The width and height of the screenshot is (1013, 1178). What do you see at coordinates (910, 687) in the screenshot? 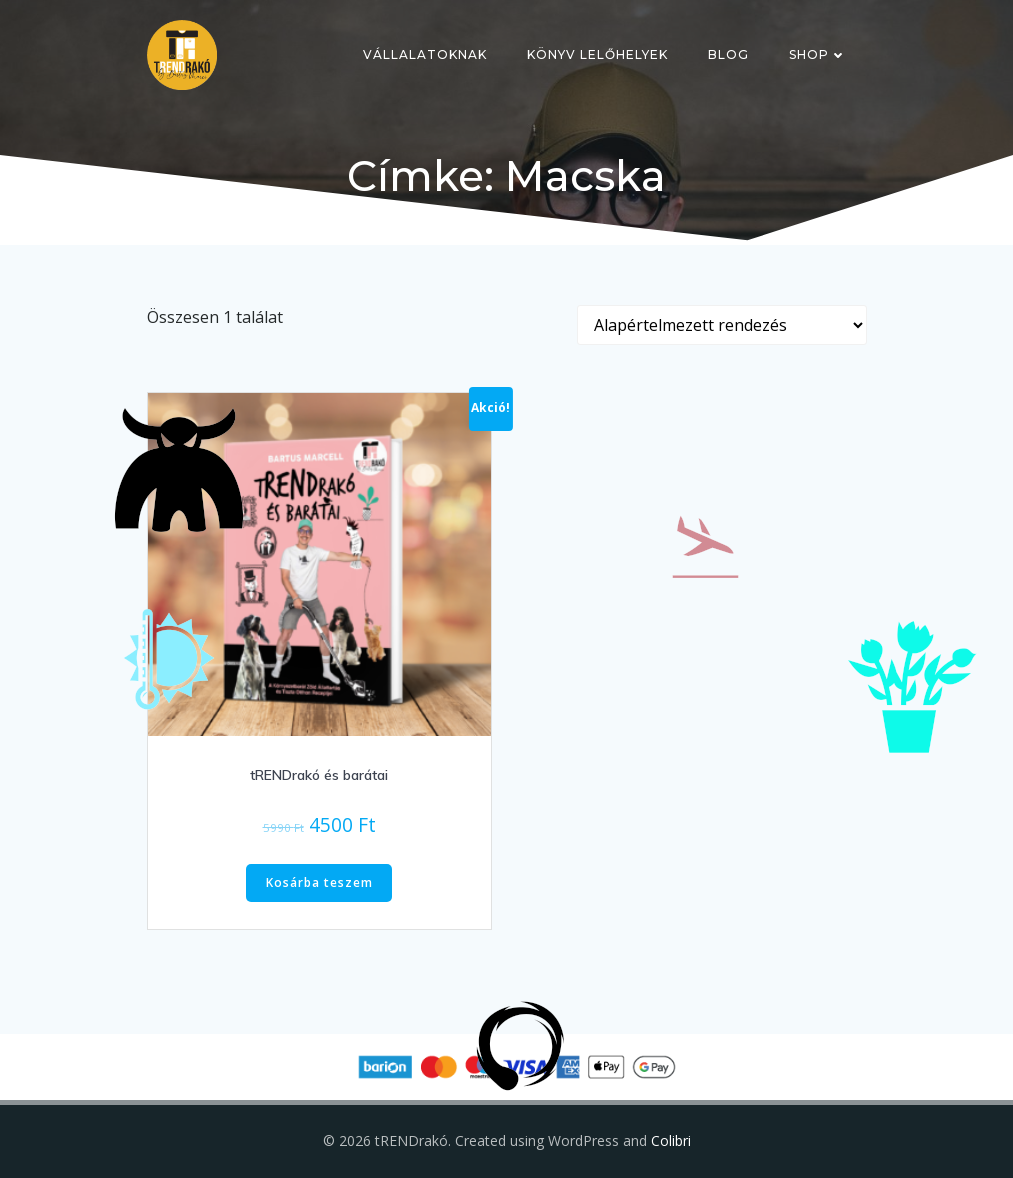
I see `access gardening or plant care features` at bounding box center [910, 687].